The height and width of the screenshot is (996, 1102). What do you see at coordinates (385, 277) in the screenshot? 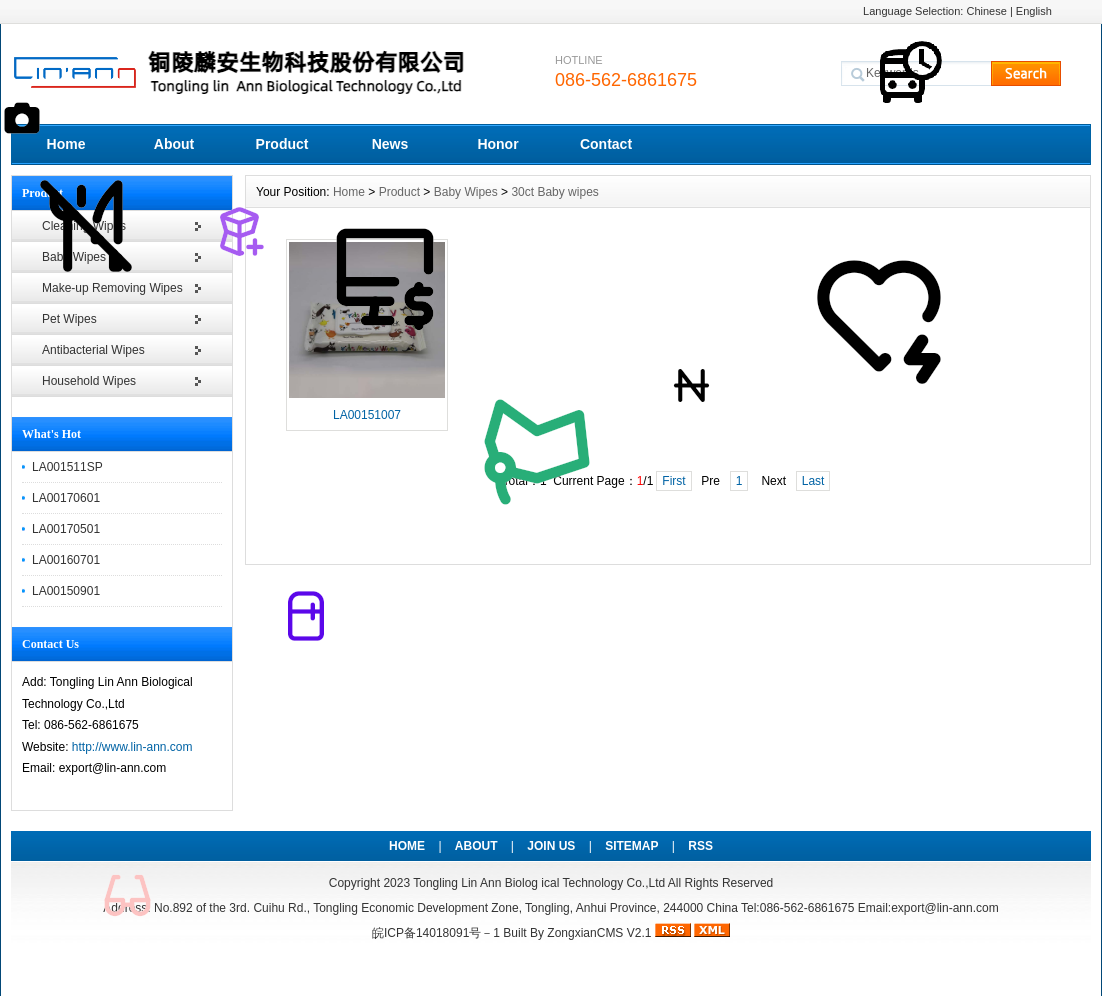
I see `view billing or payment on desktop` at bounding box center [385, 277].